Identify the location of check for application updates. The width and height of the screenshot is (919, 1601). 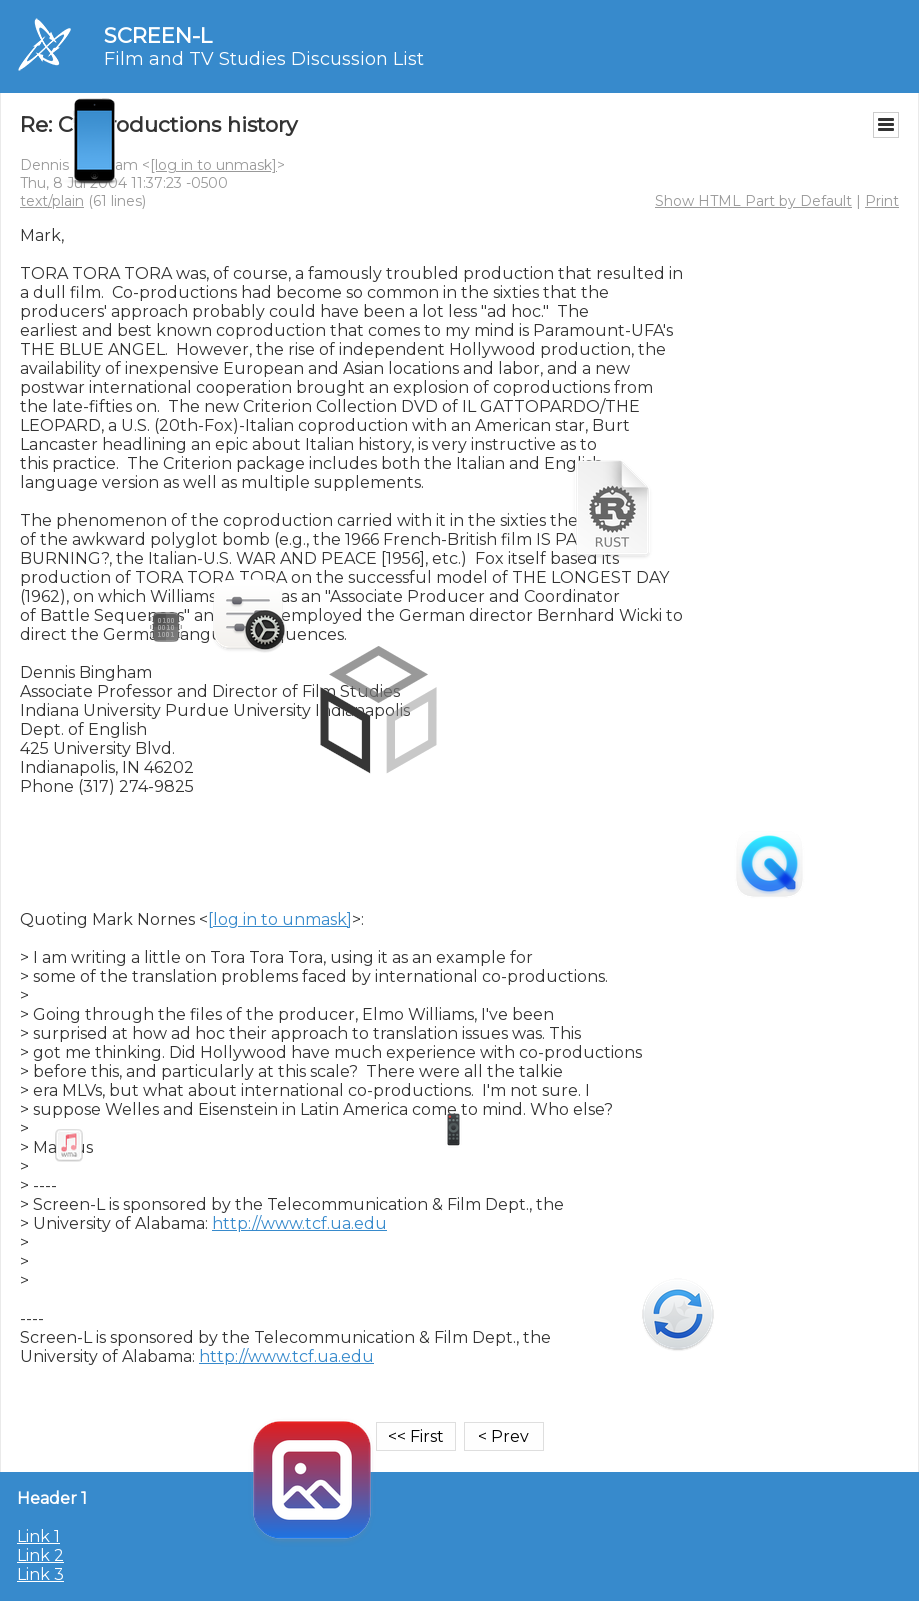
(678, 1314).